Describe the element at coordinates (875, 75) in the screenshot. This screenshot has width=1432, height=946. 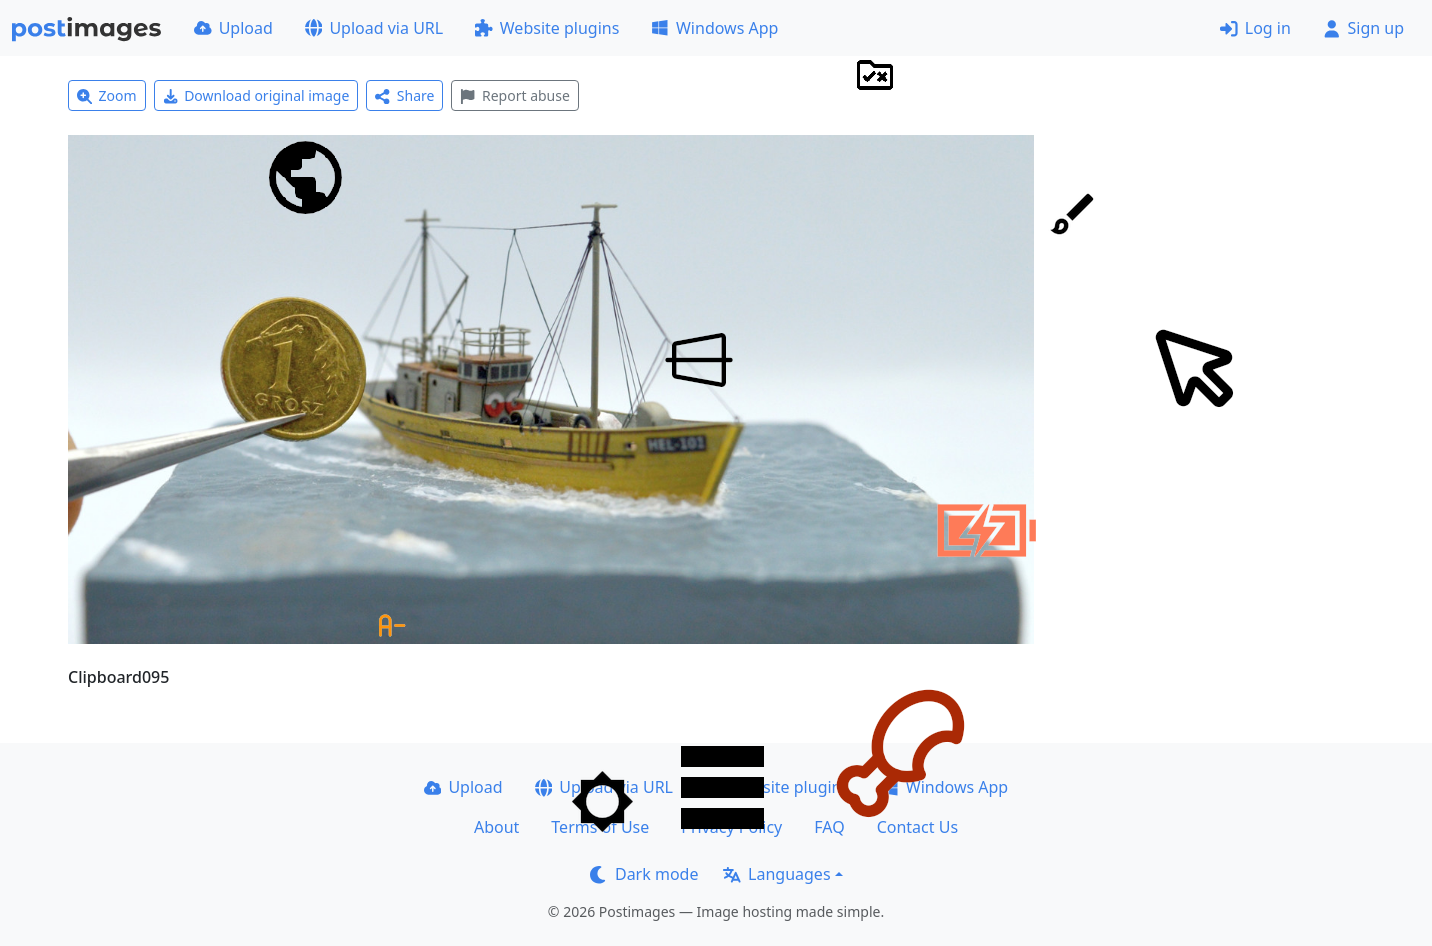
I see `access folder with validation rules` at that location.